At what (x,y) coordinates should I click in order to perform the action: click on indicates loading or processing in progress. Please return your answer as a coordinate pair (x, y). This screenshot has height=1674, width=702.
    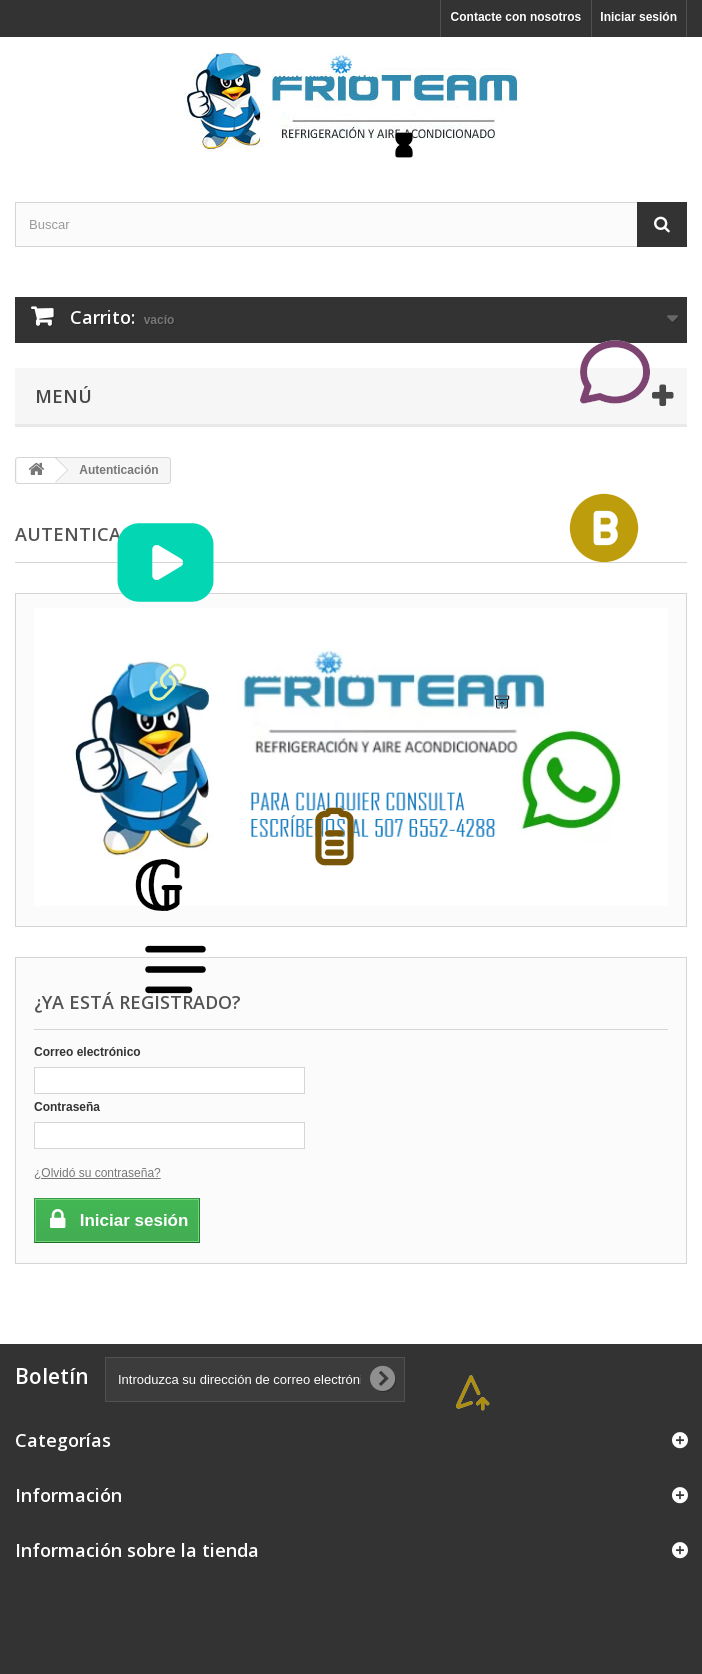
    Looking at the image, I should click on (404, 145).